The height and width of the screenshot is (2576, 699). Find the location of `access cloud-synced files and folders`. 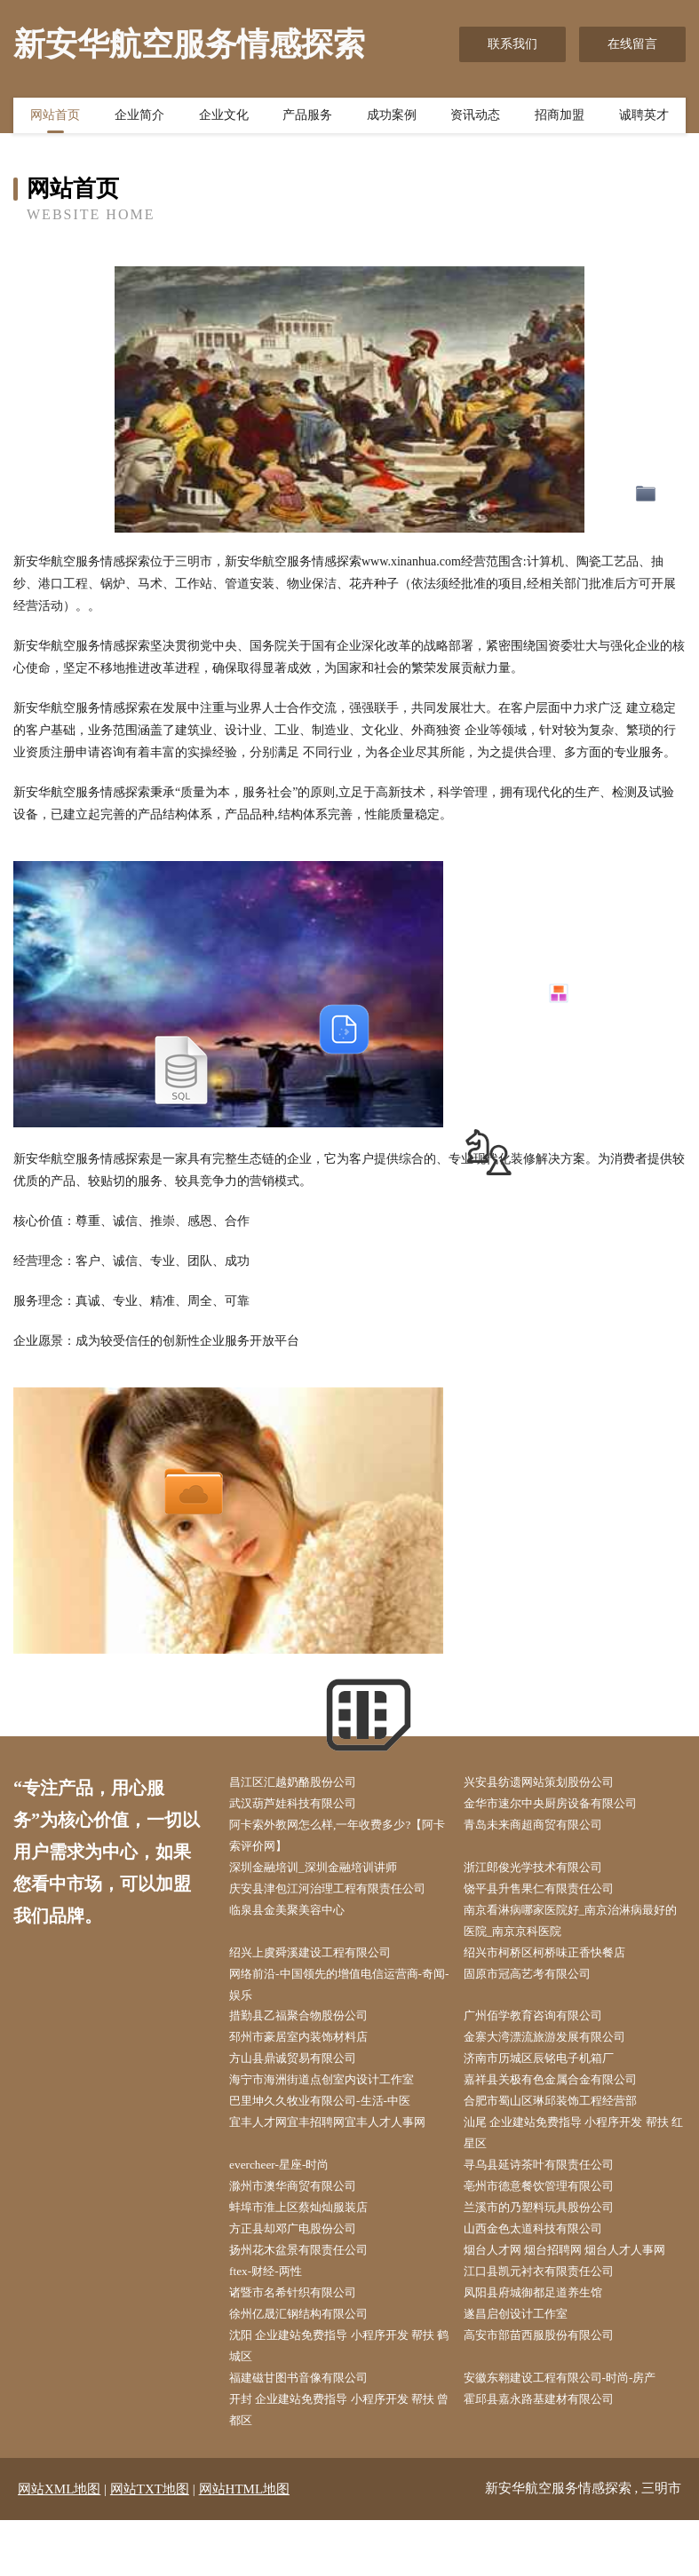

access cloud-synced files and folders is located at coordinates (194, 1491).